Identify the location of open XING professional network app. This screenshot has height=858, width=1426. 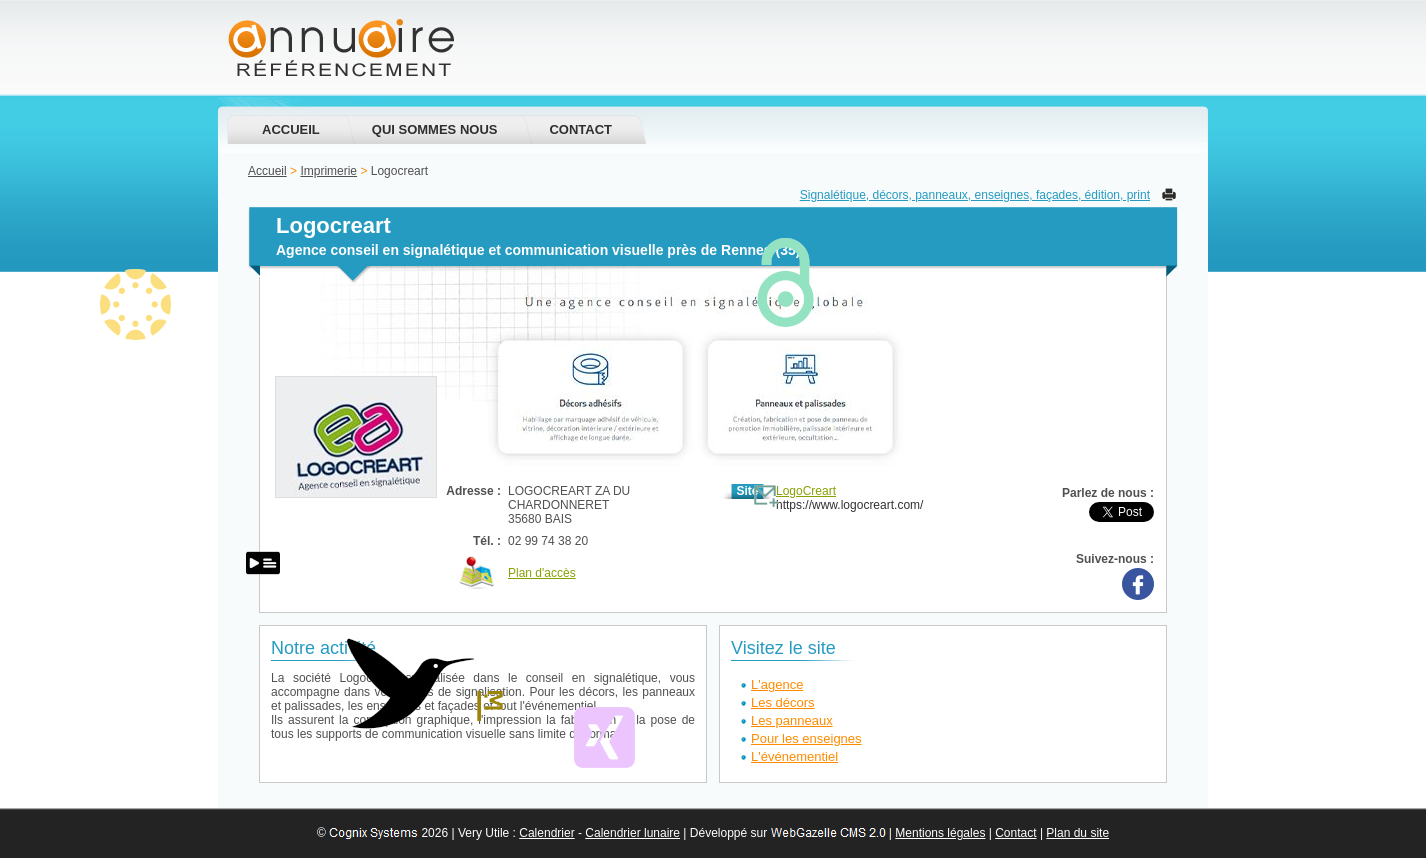
(604, 737).